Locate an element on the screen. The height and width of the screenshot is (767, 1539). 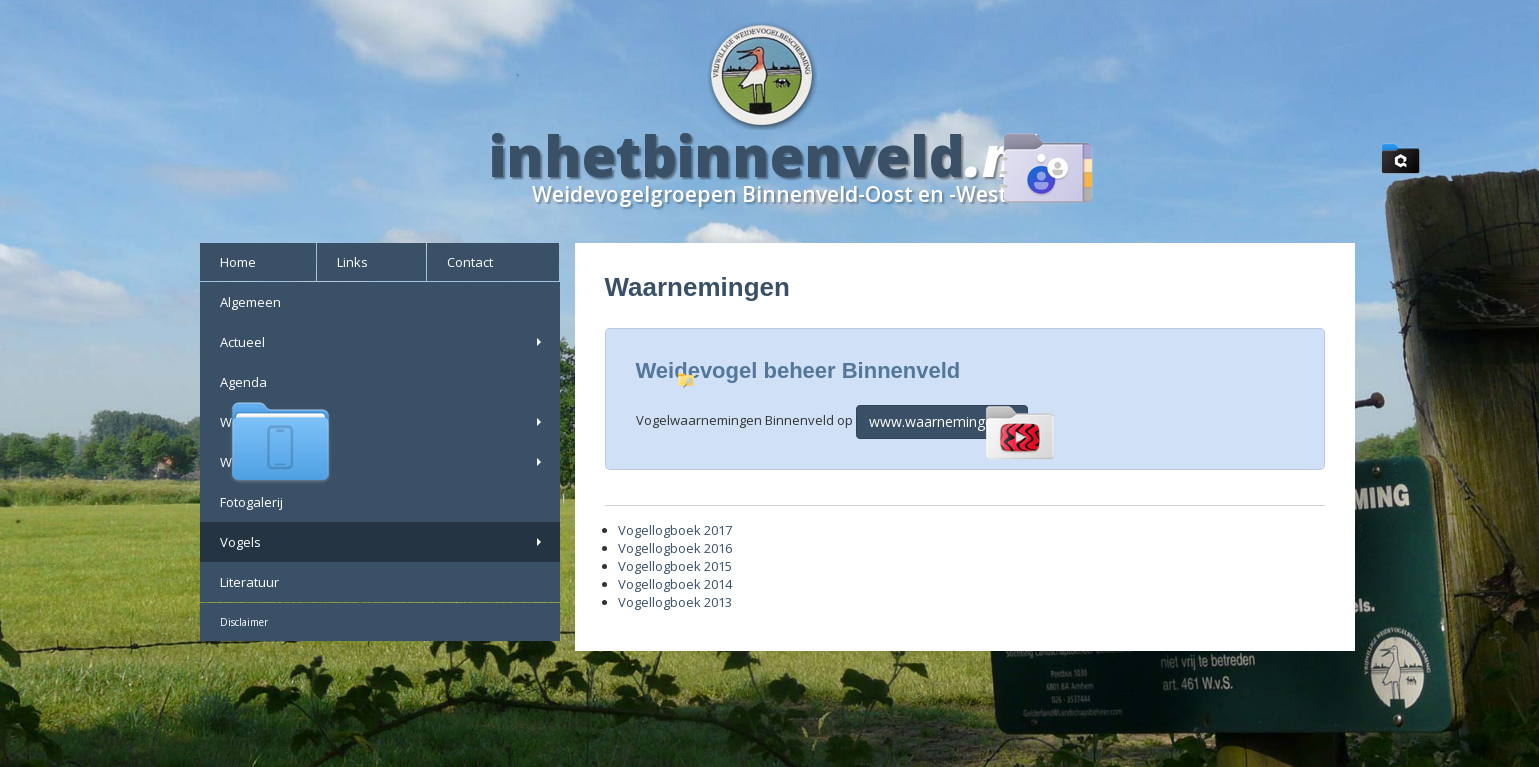
open quixel assets folder is located at coordinates (1400, 159).